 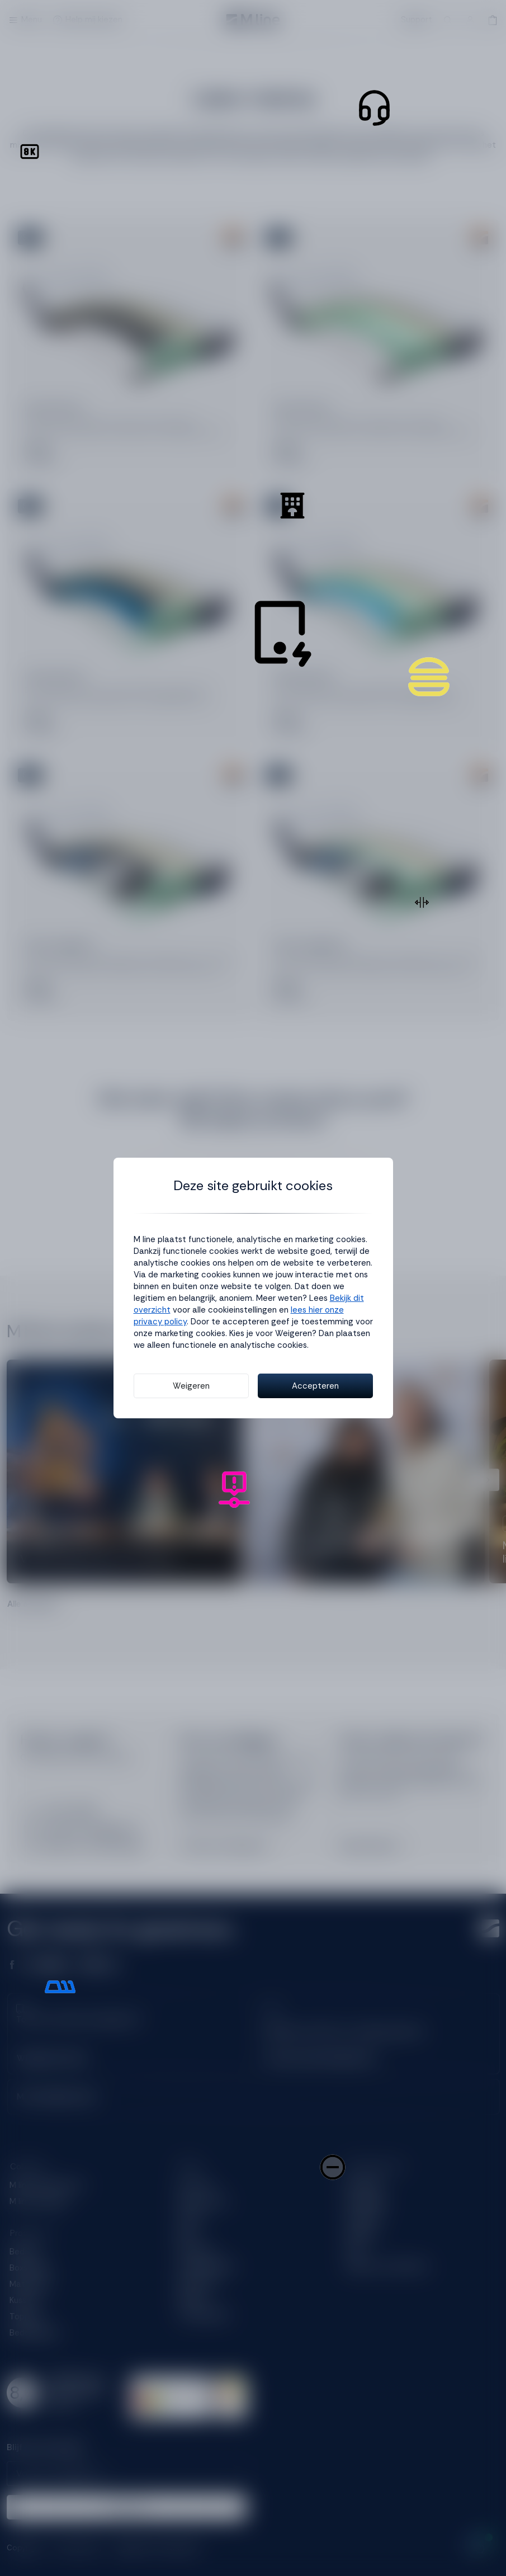 I want to click on switch between open browser tabs, so click(x=60, y=1987).